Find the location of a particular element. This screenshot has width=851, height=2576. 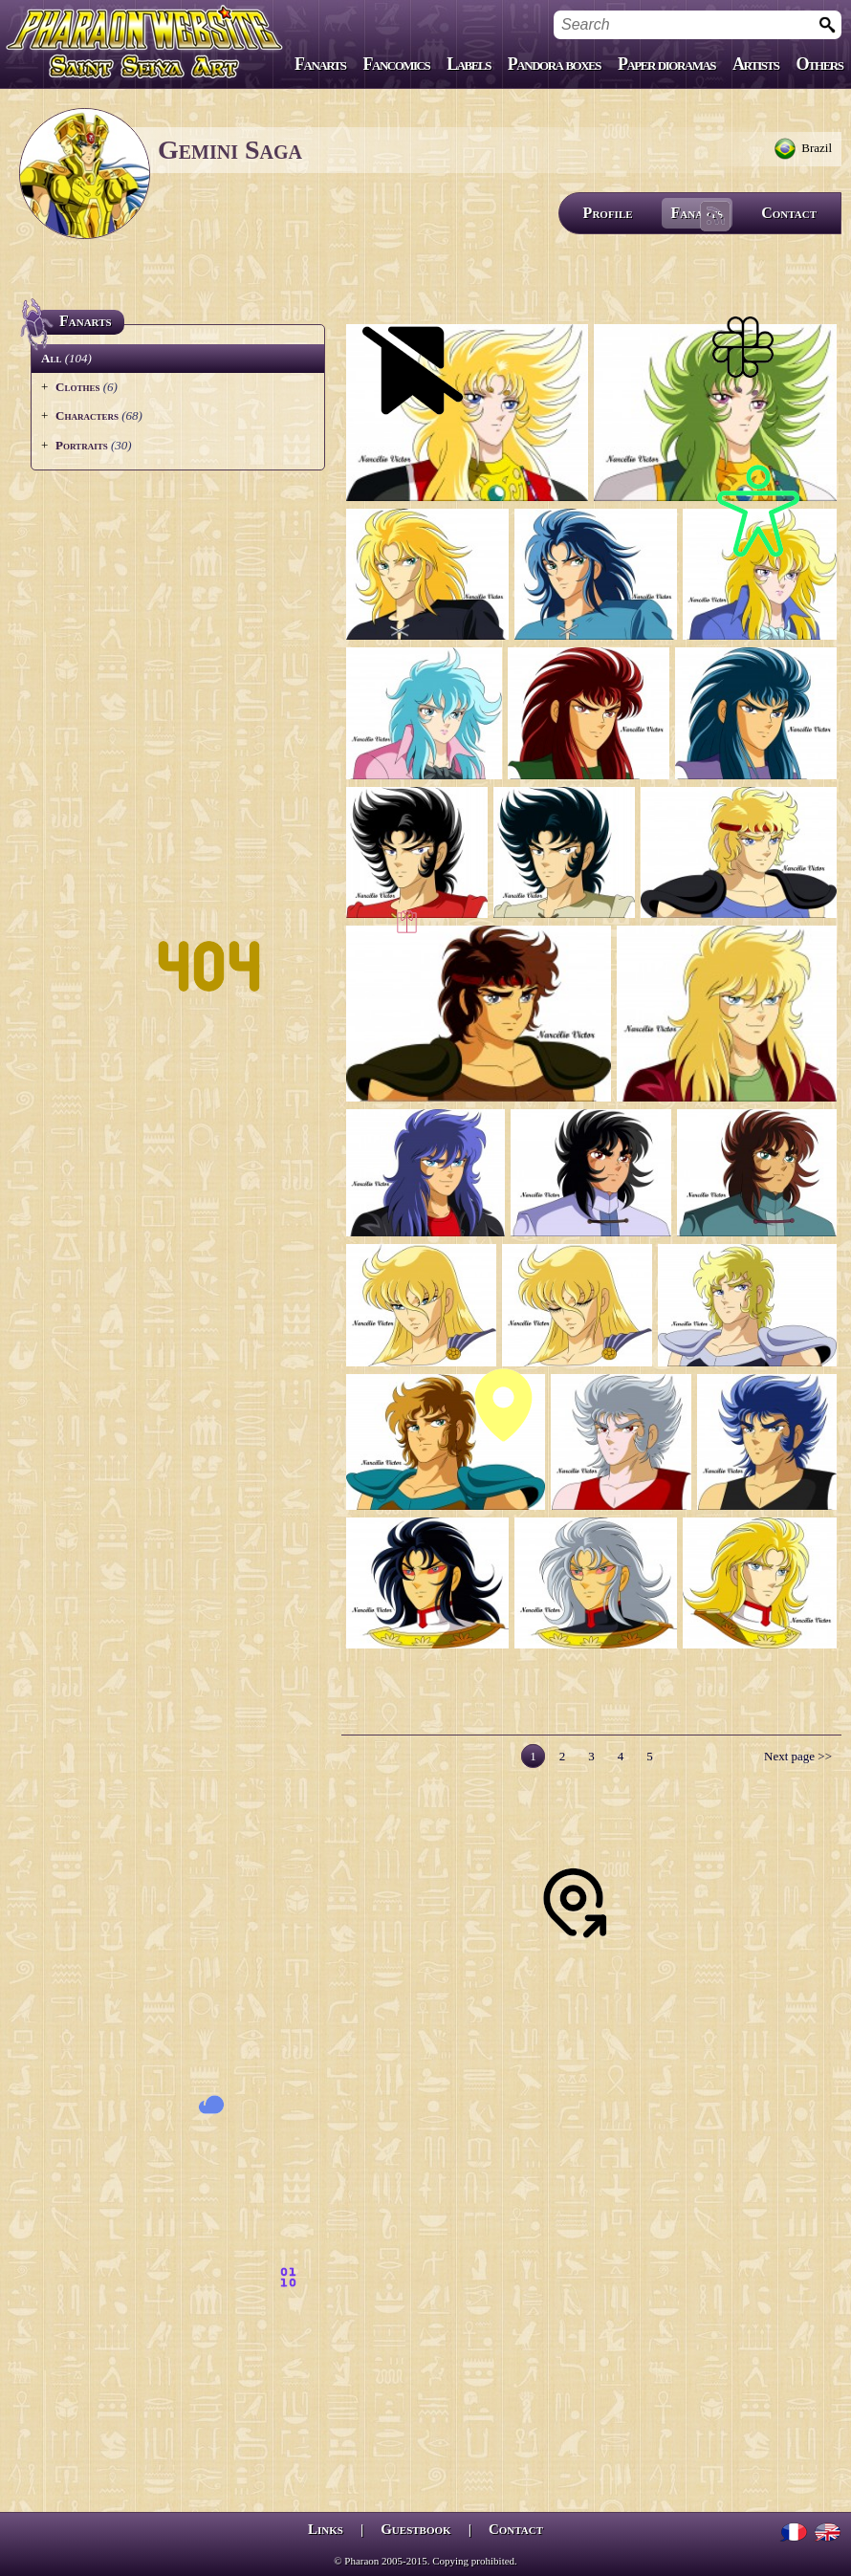

indicates page not found error is located at coordinates (208, 966).